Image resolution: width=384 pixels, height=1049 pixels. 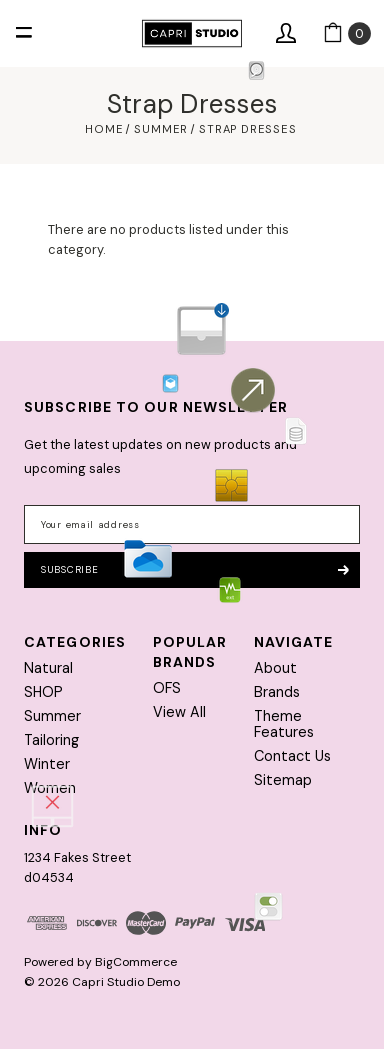 I want to click on open your OneDrive synced folder, so click(x=148, y=560).